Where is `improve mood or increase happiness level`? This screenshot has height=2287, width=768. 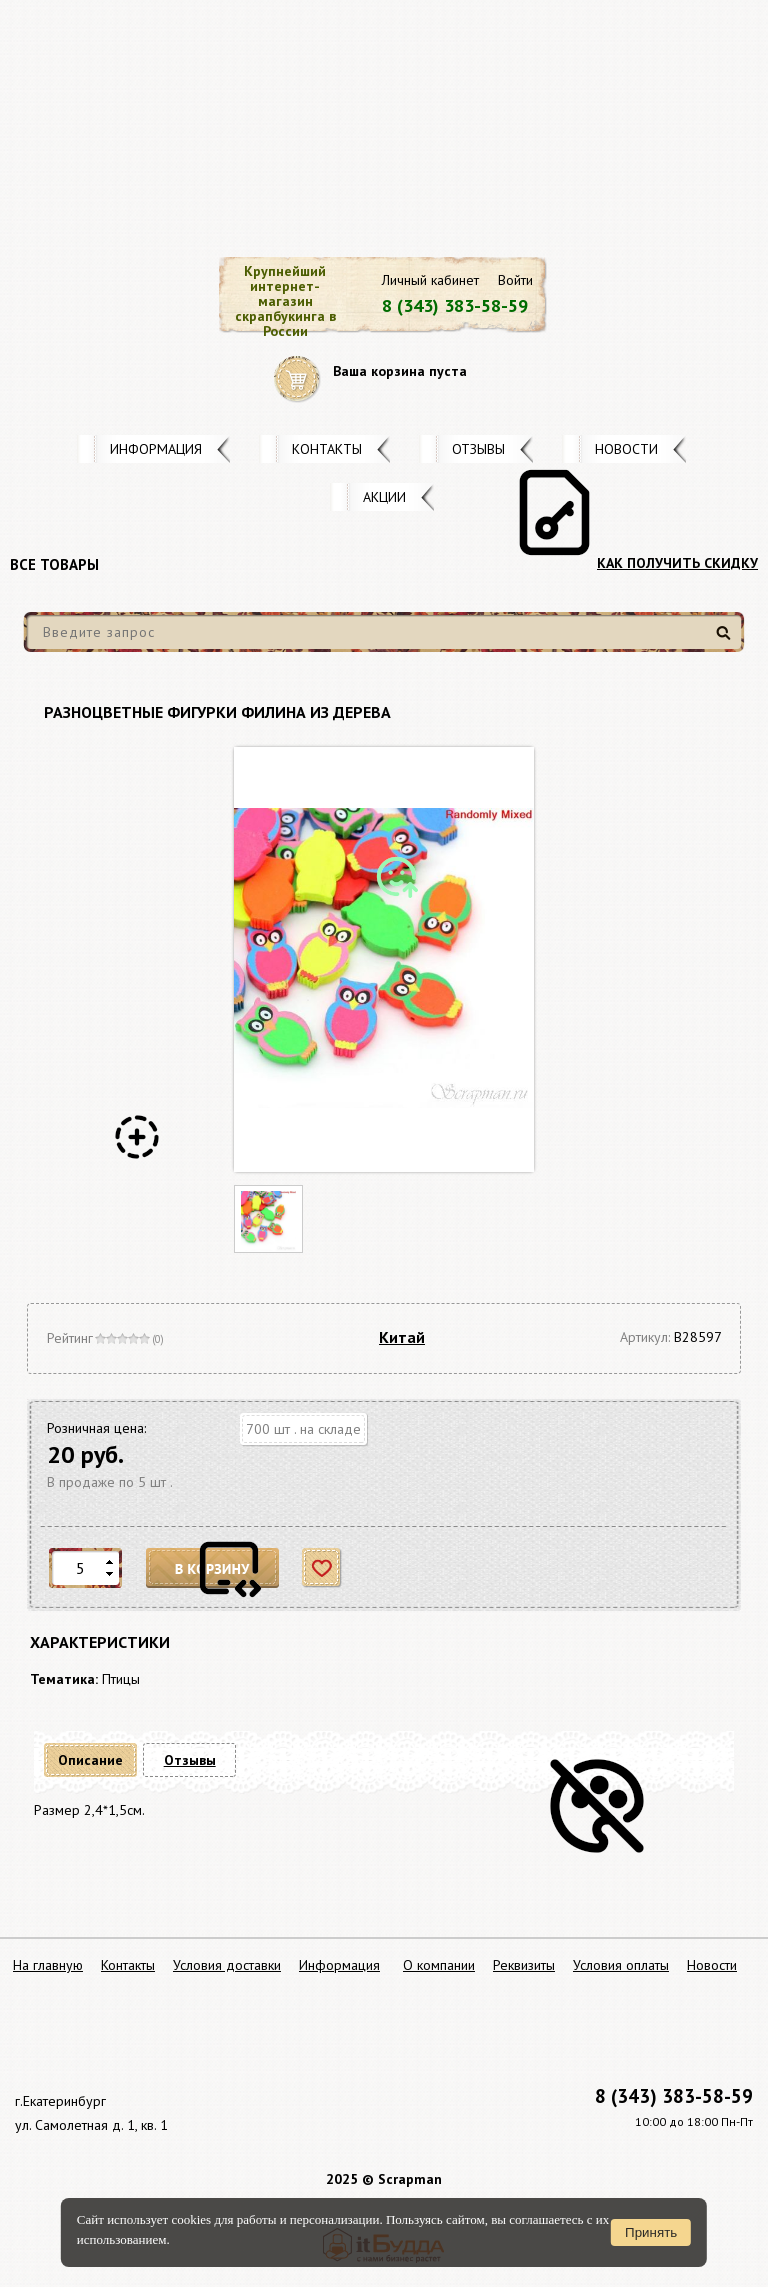
improve mood or increase happiness level is located at coordinates (396, 876).